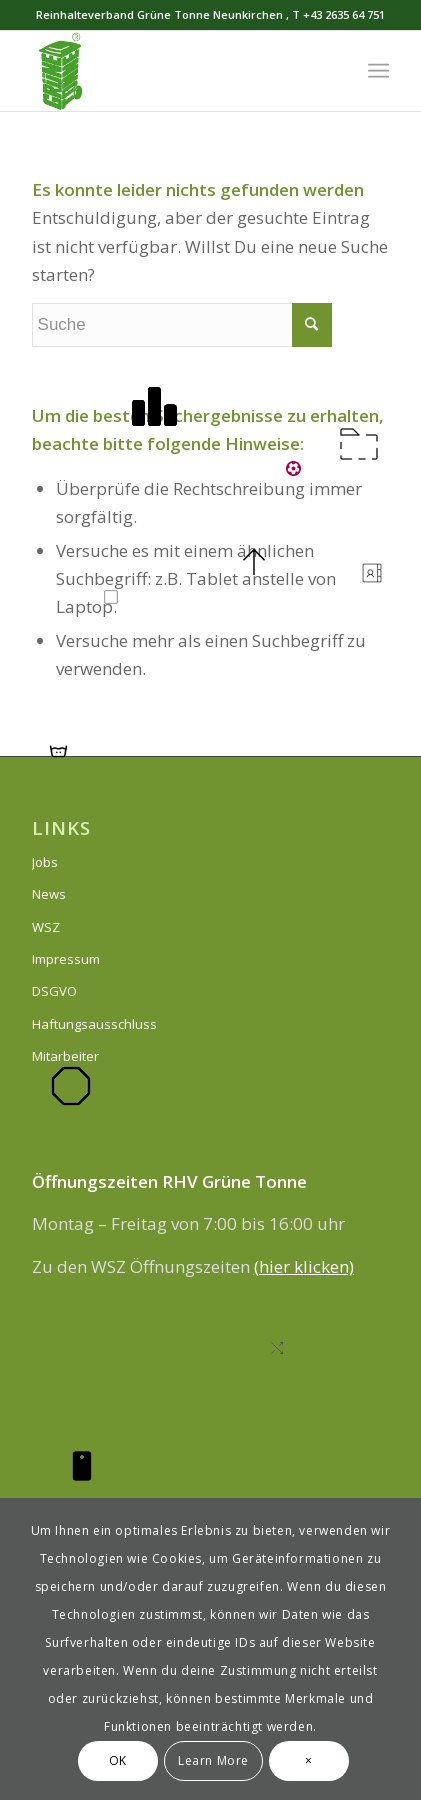  What do you see at coordinates (372, 573) in the screenshot?
I see `access your contacts or address book` at bounding box center [372, 573].